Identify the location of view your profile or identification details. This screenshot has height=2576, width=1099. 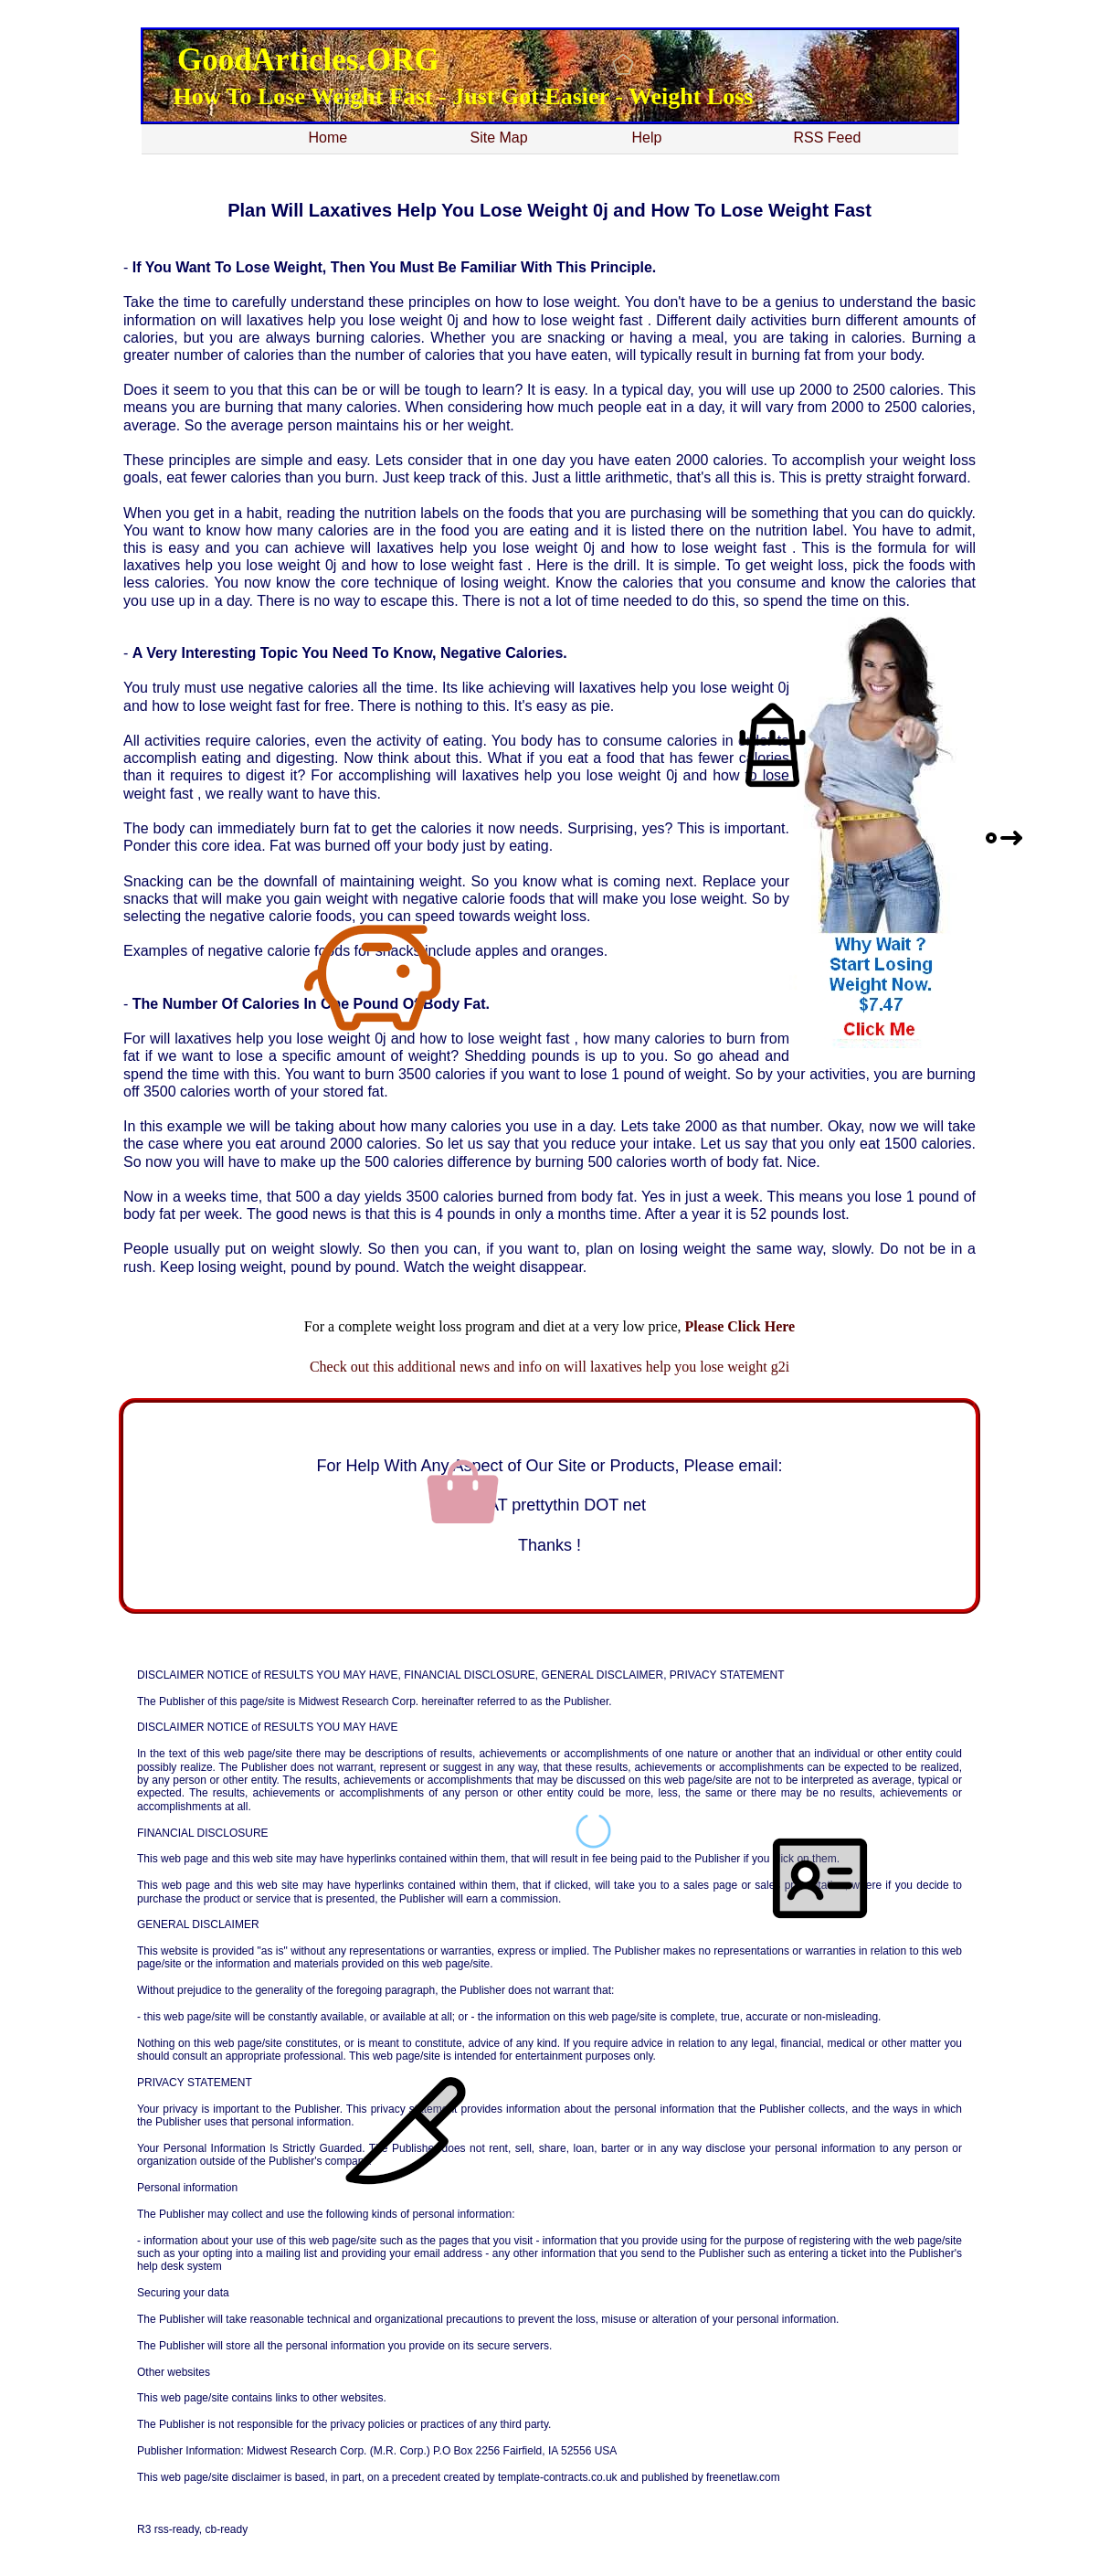
(819, 1878).